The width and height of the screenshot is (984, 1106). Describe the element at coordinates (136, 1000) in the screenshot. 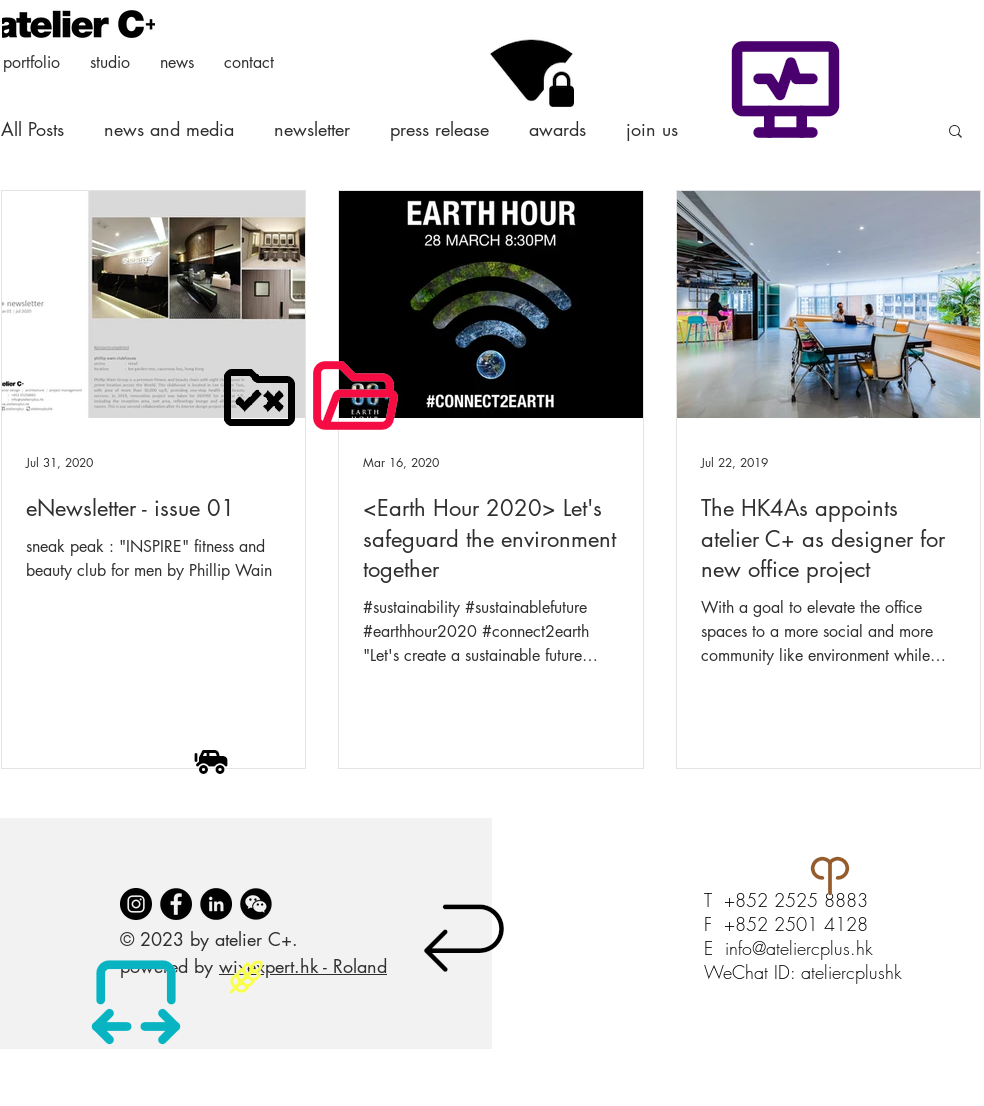

I see `auto-fit content to available width` at that location.